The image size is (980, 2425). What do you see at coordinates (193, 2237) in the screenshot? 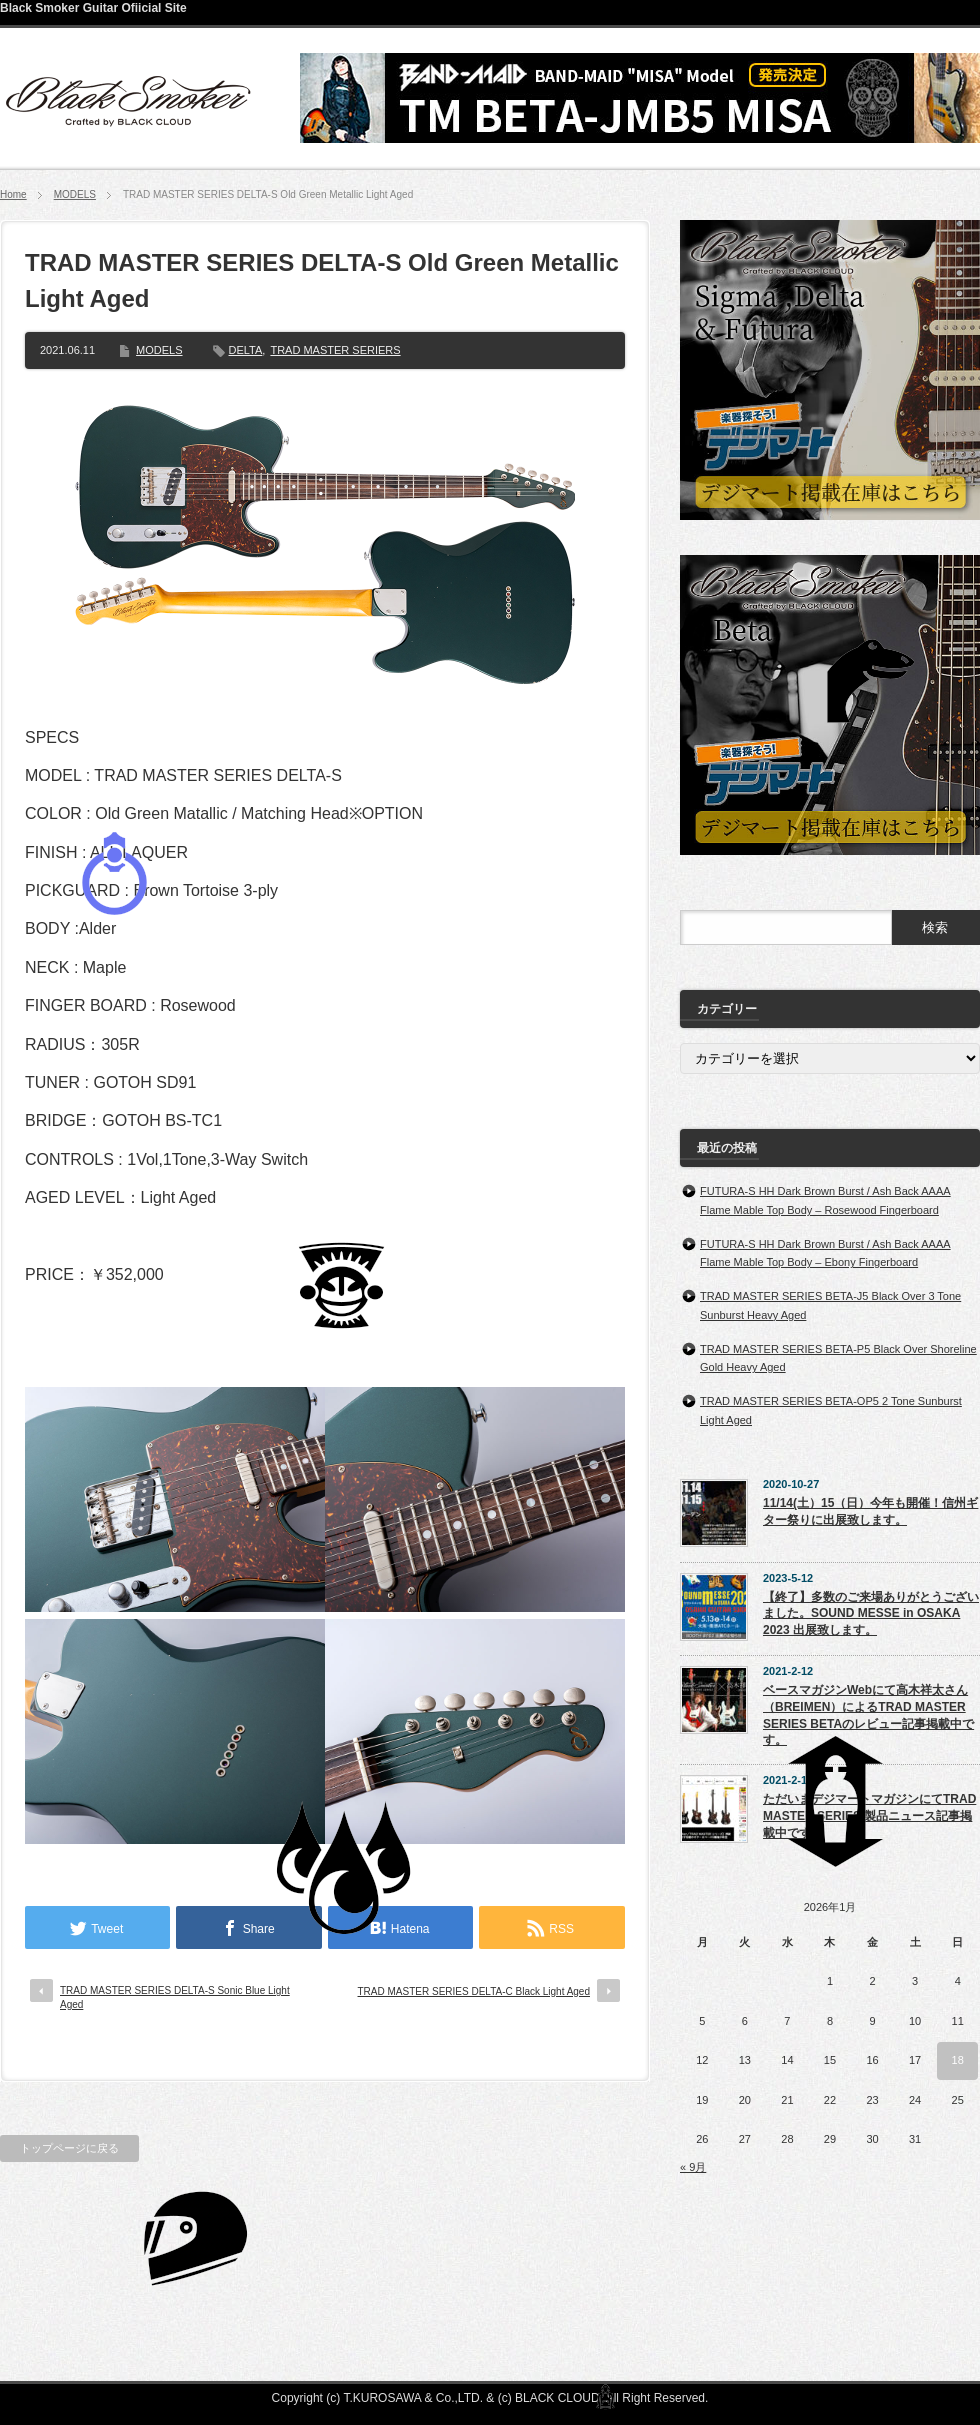
I see `select motorcycle helmet gear` at bounding box center [193, 2237].